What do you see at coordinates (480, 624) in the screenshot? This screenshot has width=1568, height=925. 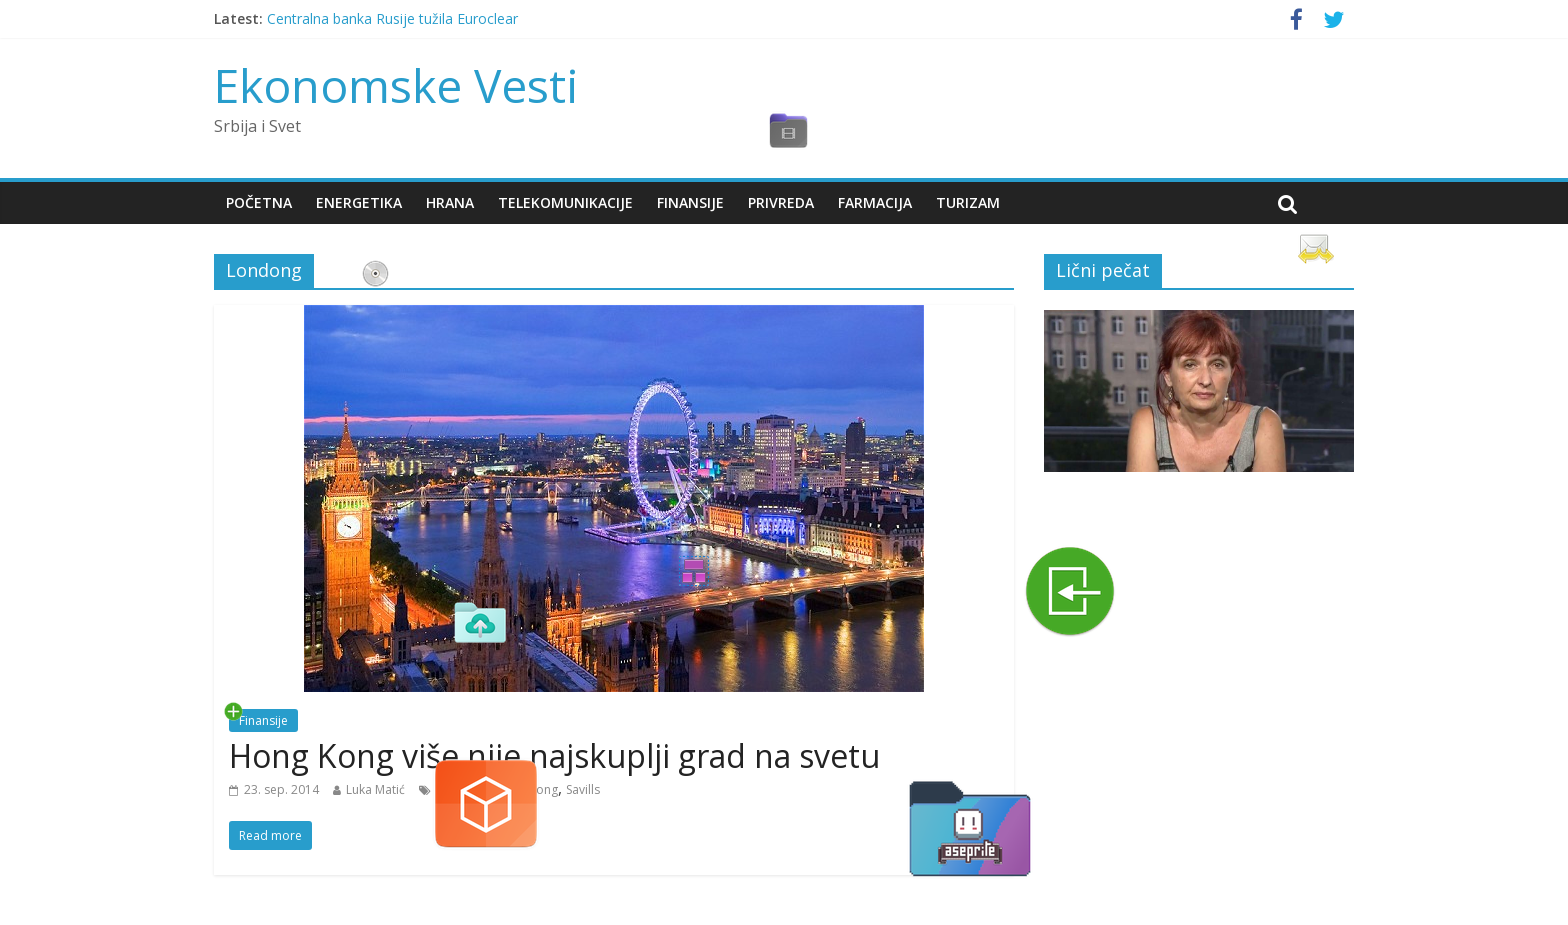 I see `access windows update download folder` at bounding box center [480, 624].